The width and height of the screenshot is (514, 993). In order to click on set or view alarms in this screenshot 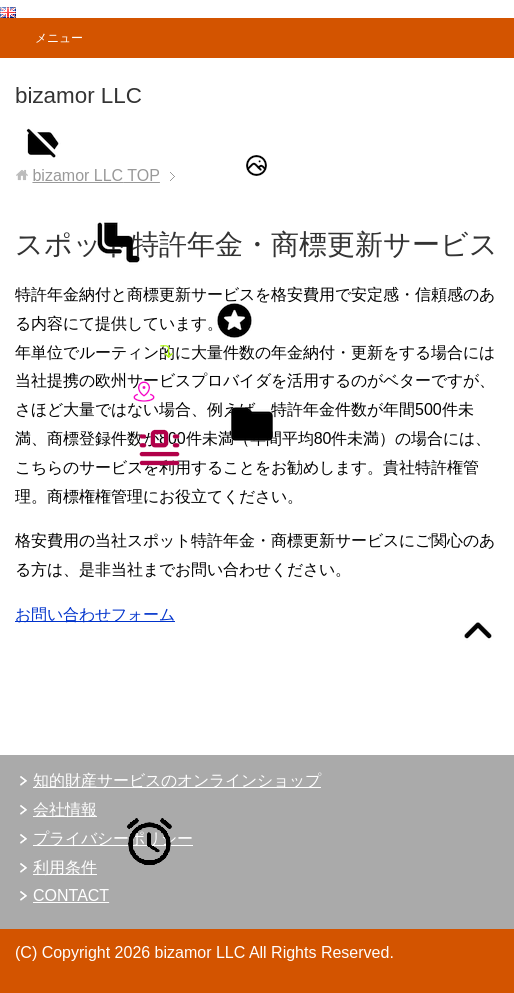, I will do `click(149, 841)`.